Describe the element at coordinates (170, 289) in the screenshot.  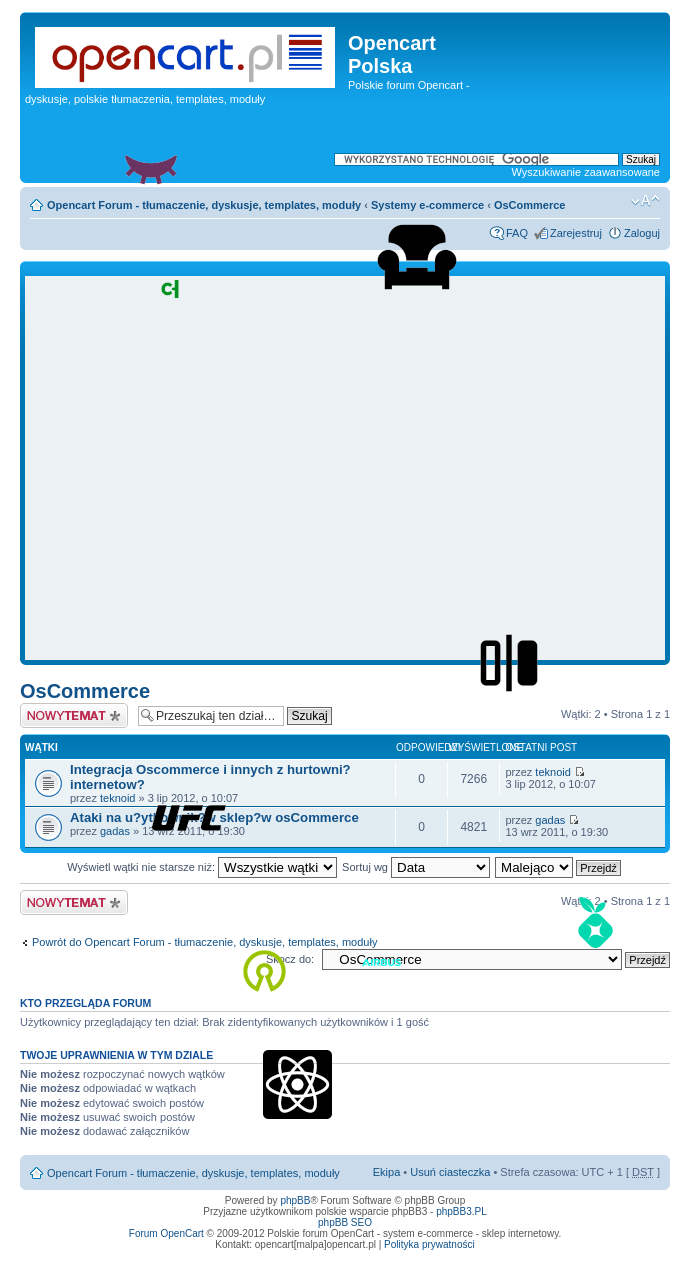
I see `castorama home improvement store logo` at that location.